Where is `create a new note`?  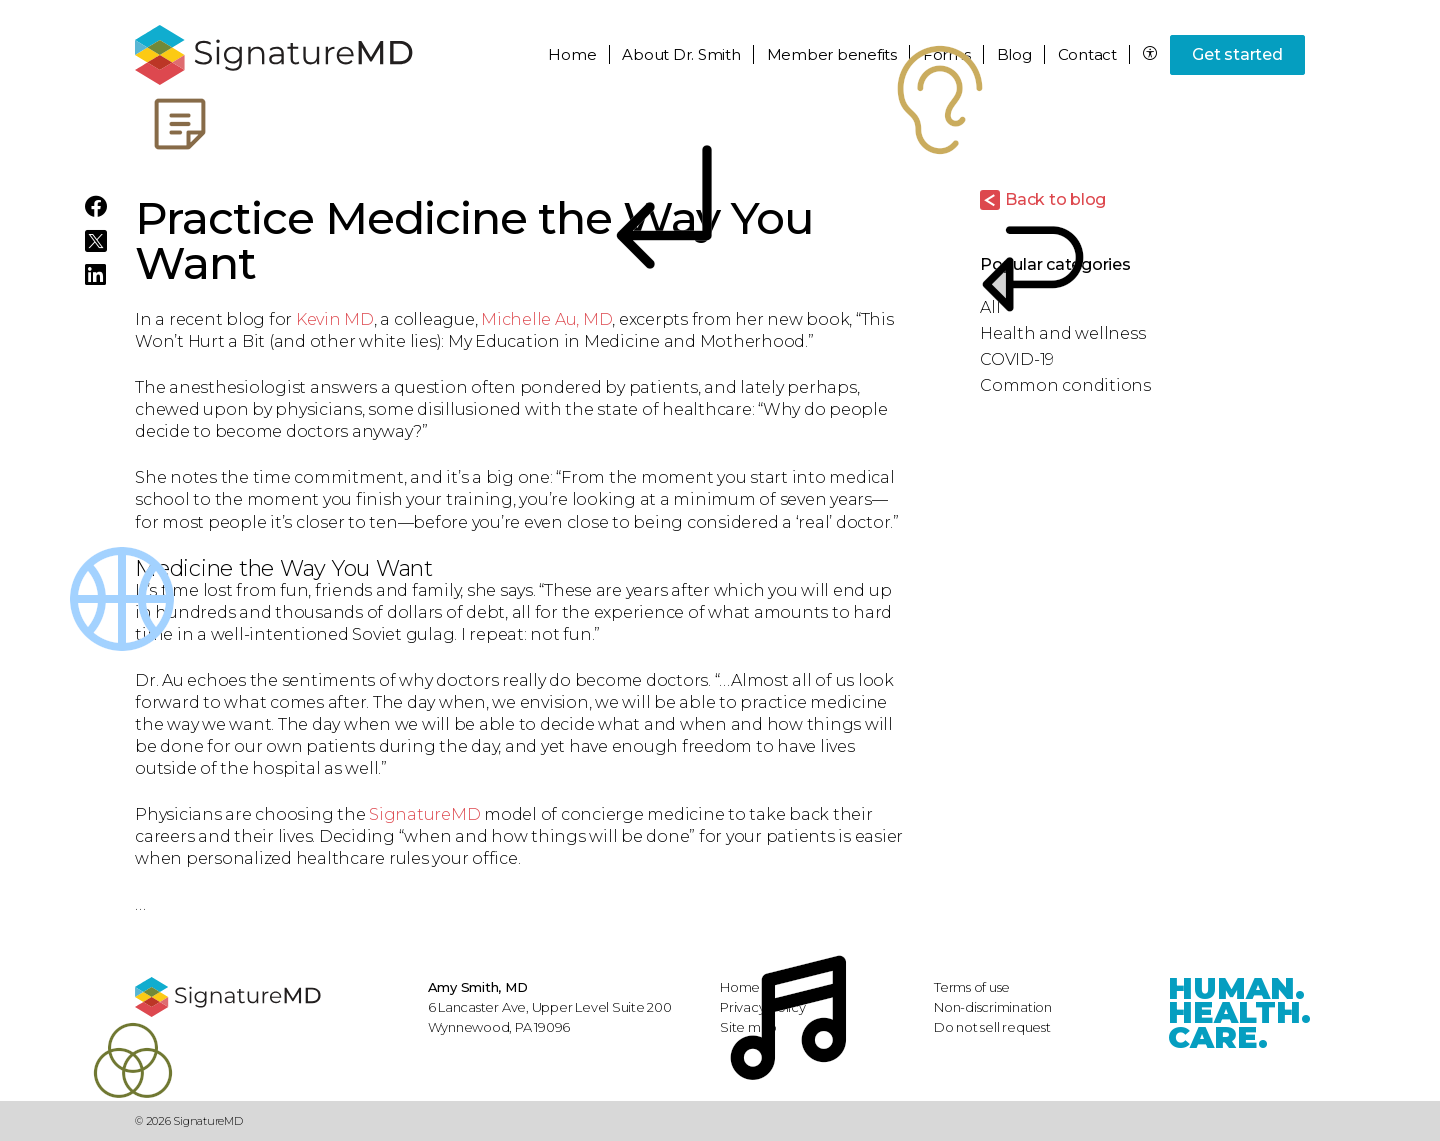 create a new note is located at coordinates (180, 124).